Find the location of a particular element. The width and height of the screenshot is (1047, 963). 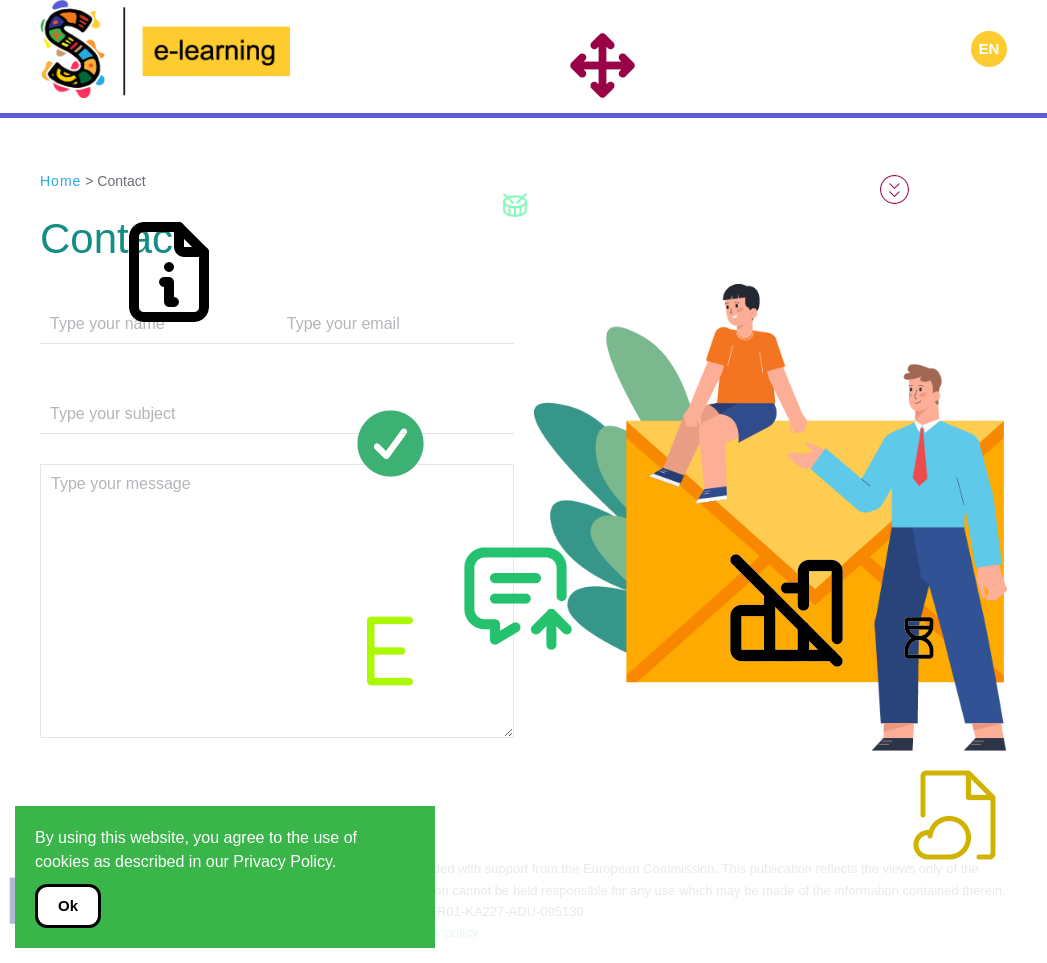

expand all content below is located at coordinates (894, 189).